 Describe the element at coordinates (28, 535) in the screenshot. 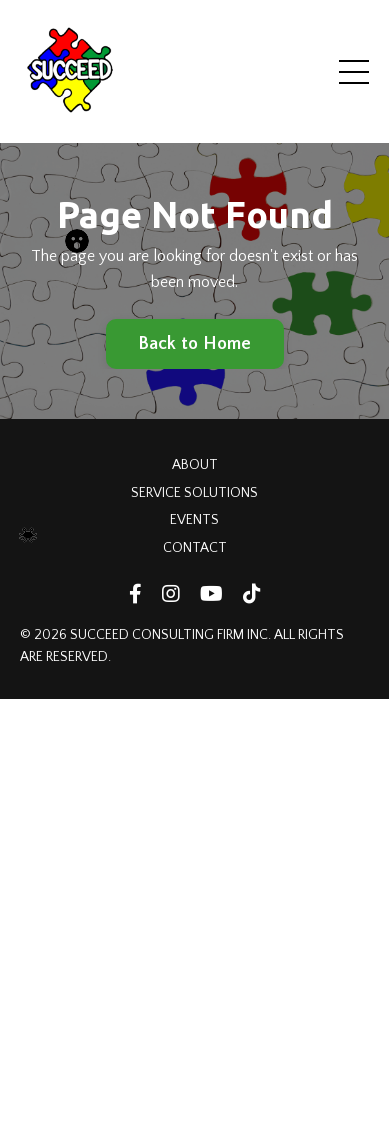

I see `represents pastafarianism or the flying spaghetti monster` at that location.